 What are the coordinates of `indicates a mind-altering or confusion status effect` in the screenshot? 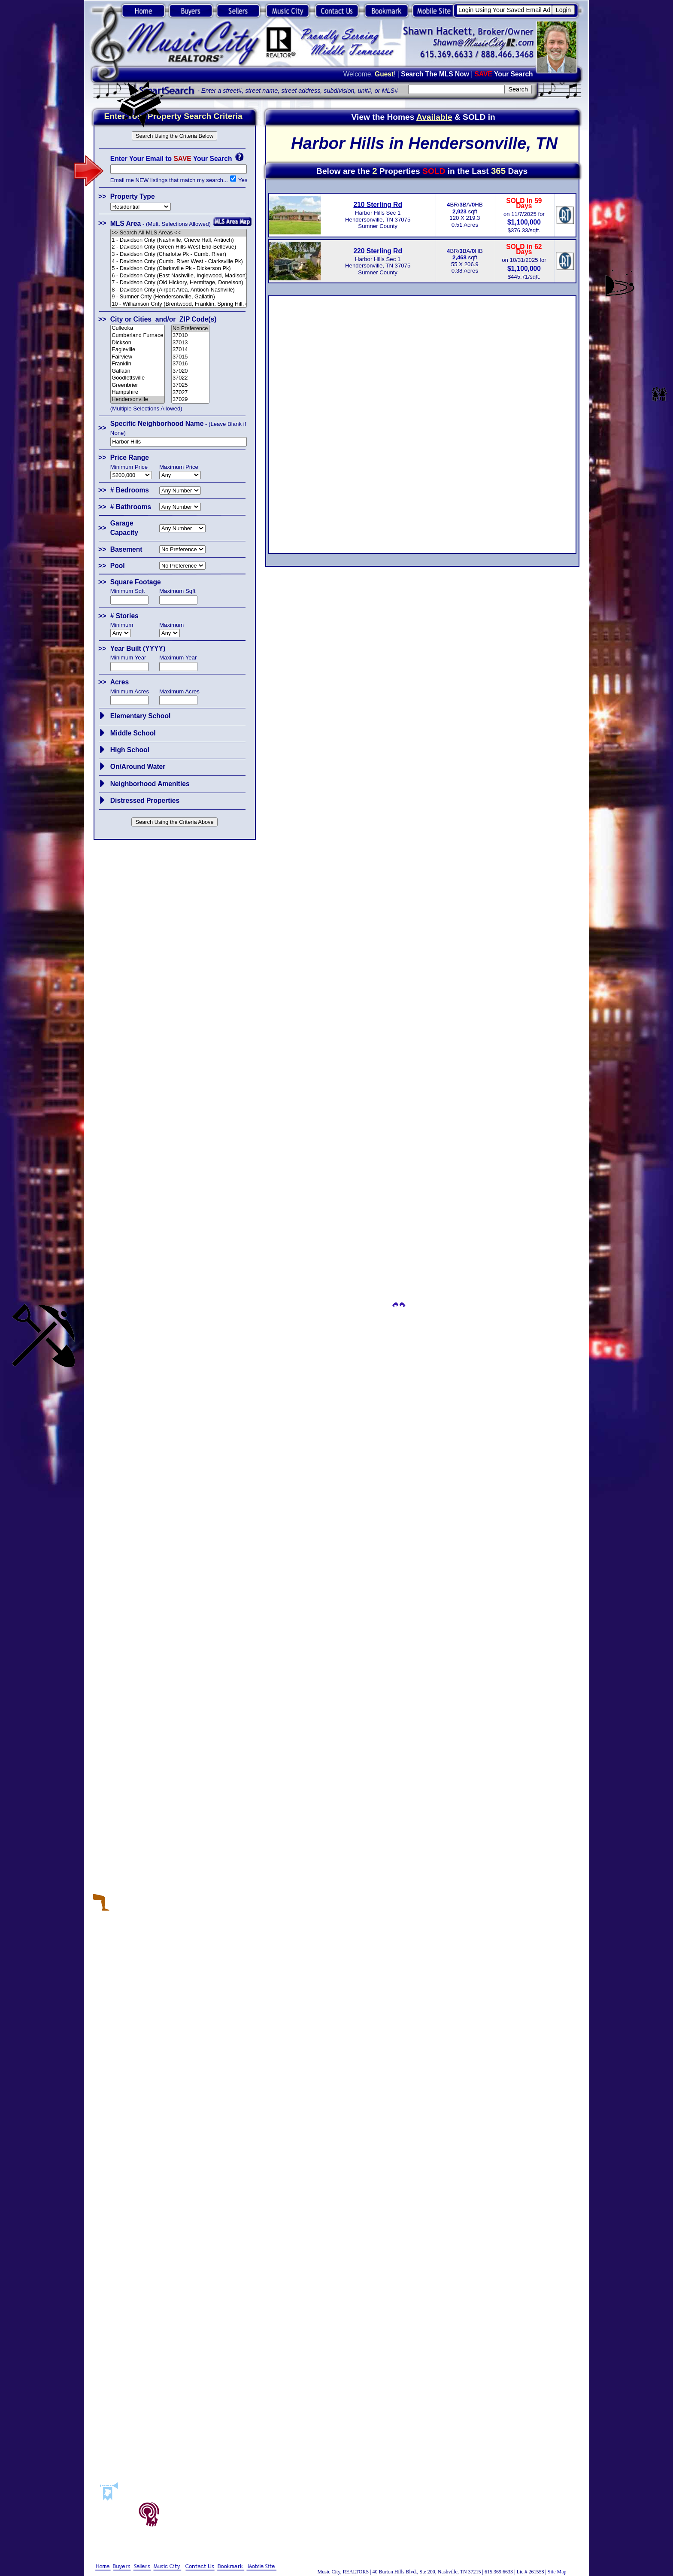 It's located at (149, 2514).